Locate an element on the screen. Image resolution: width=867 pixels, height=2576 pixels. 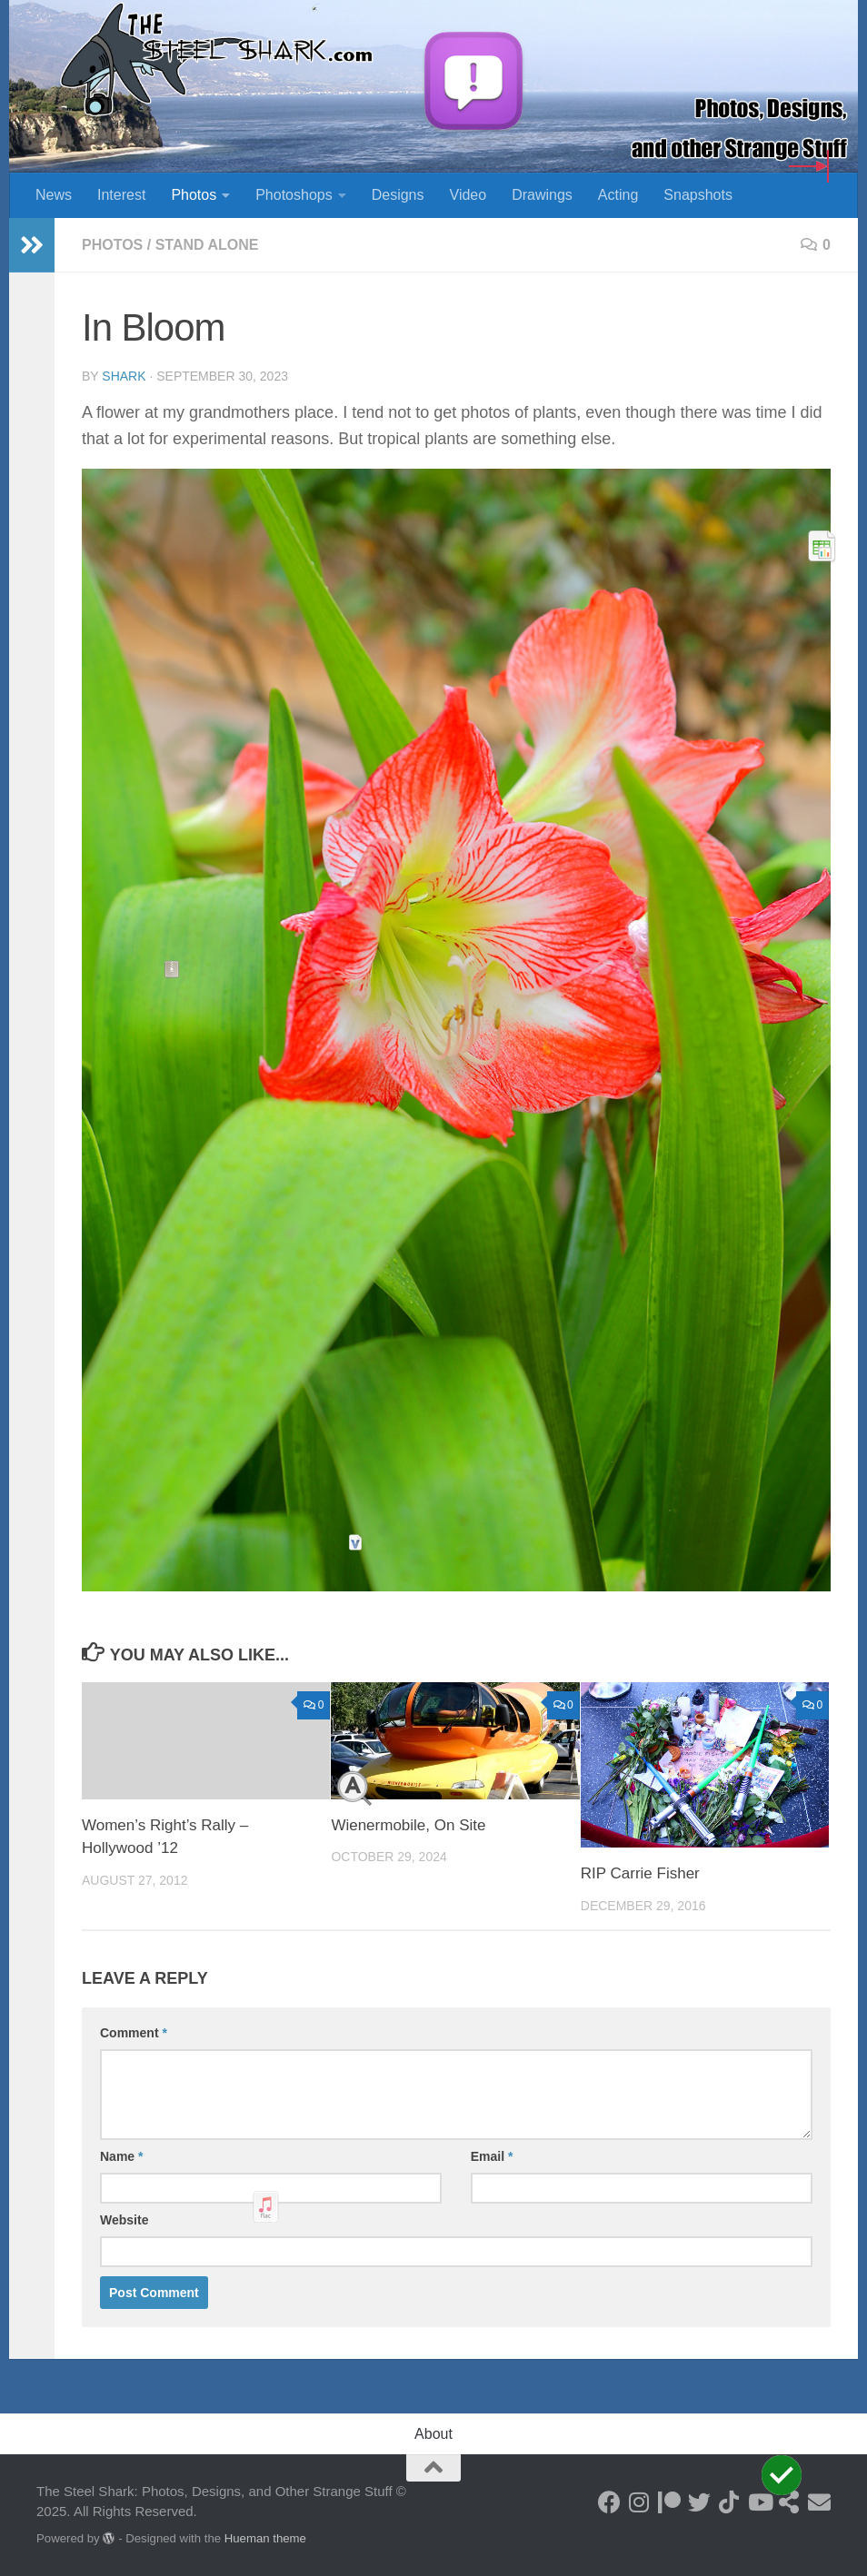
a flac audio file is located at coordinates (265, 2206).